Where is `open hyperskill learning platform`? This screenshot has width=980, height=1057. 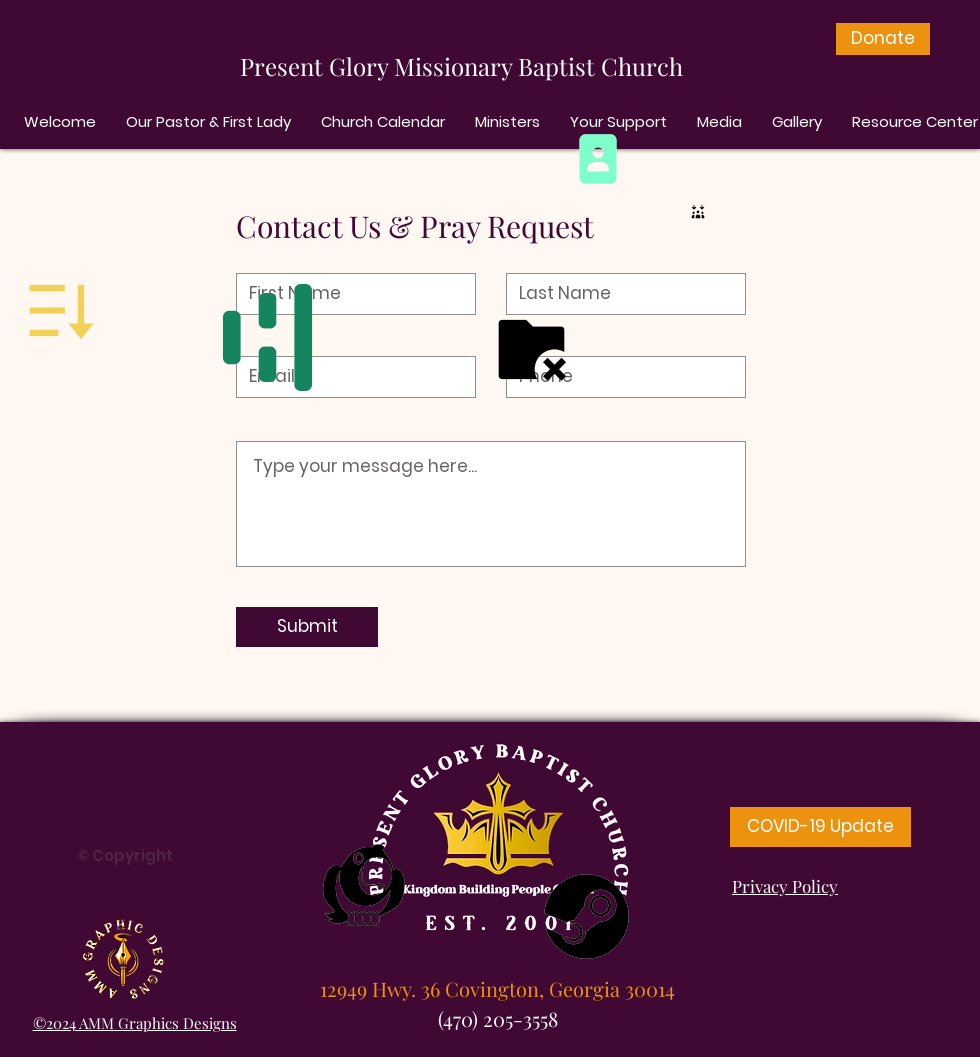
open hyperskill learning platform is located at coordinates (267, 337).